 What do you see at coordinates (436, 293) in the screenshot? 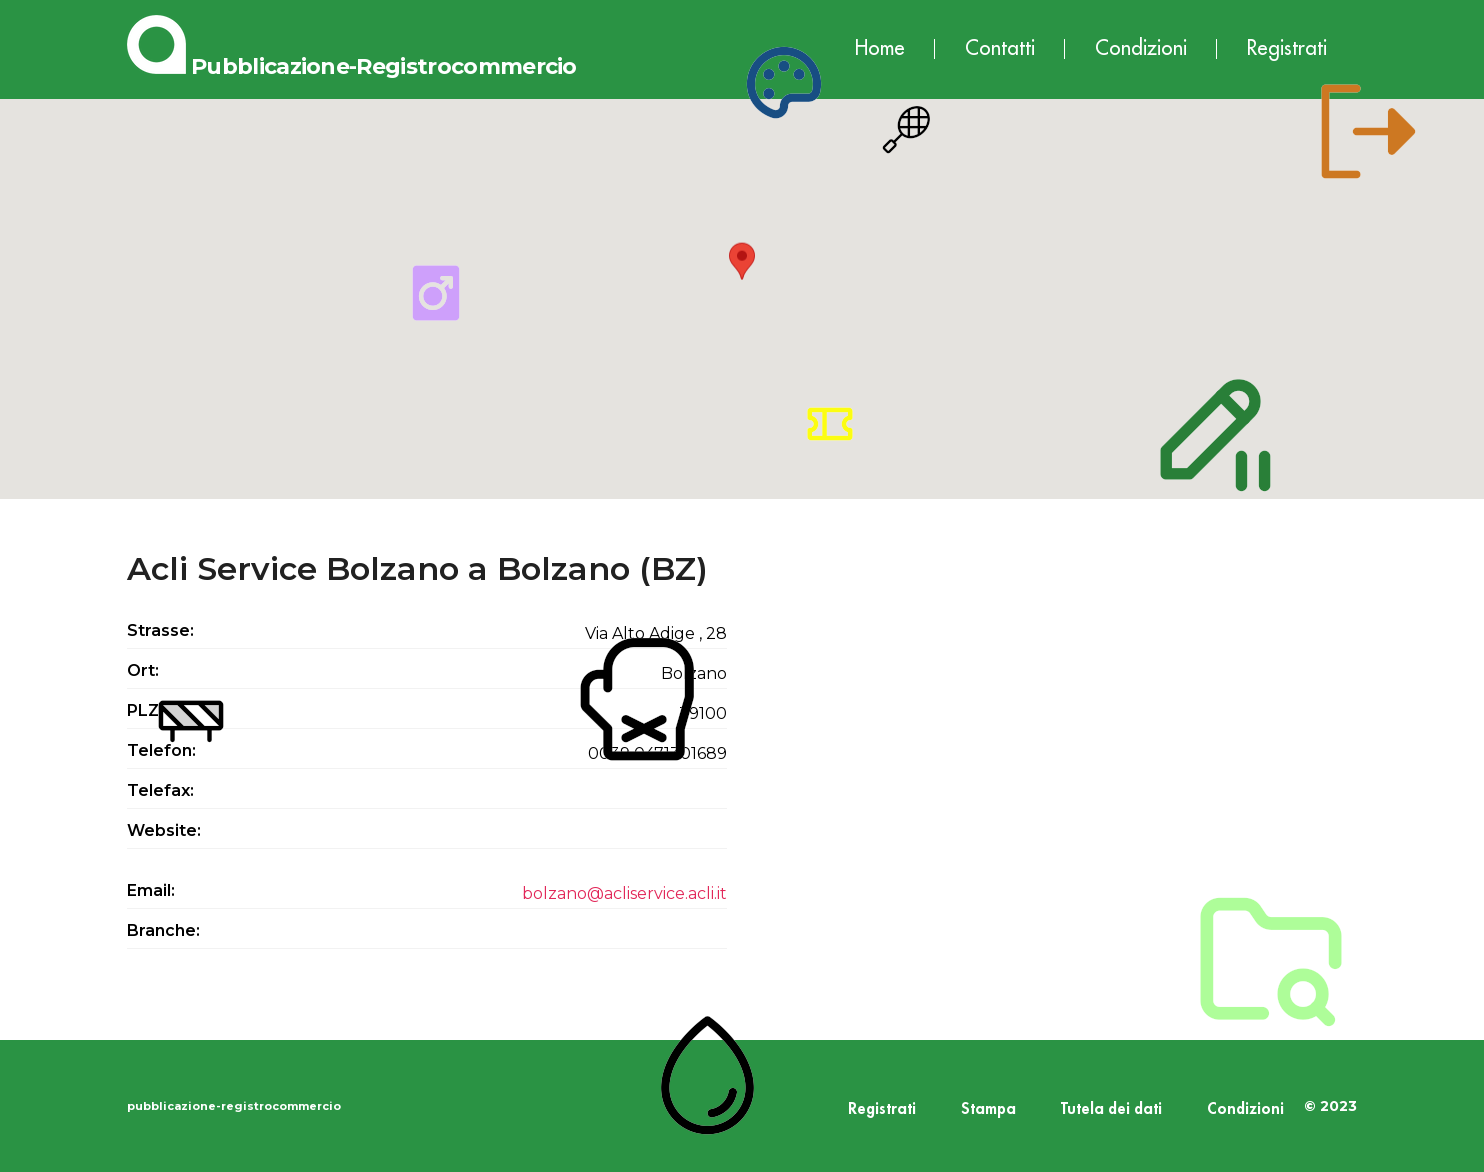
I see `indicates male gender selection` at bounding box center [436, 293].